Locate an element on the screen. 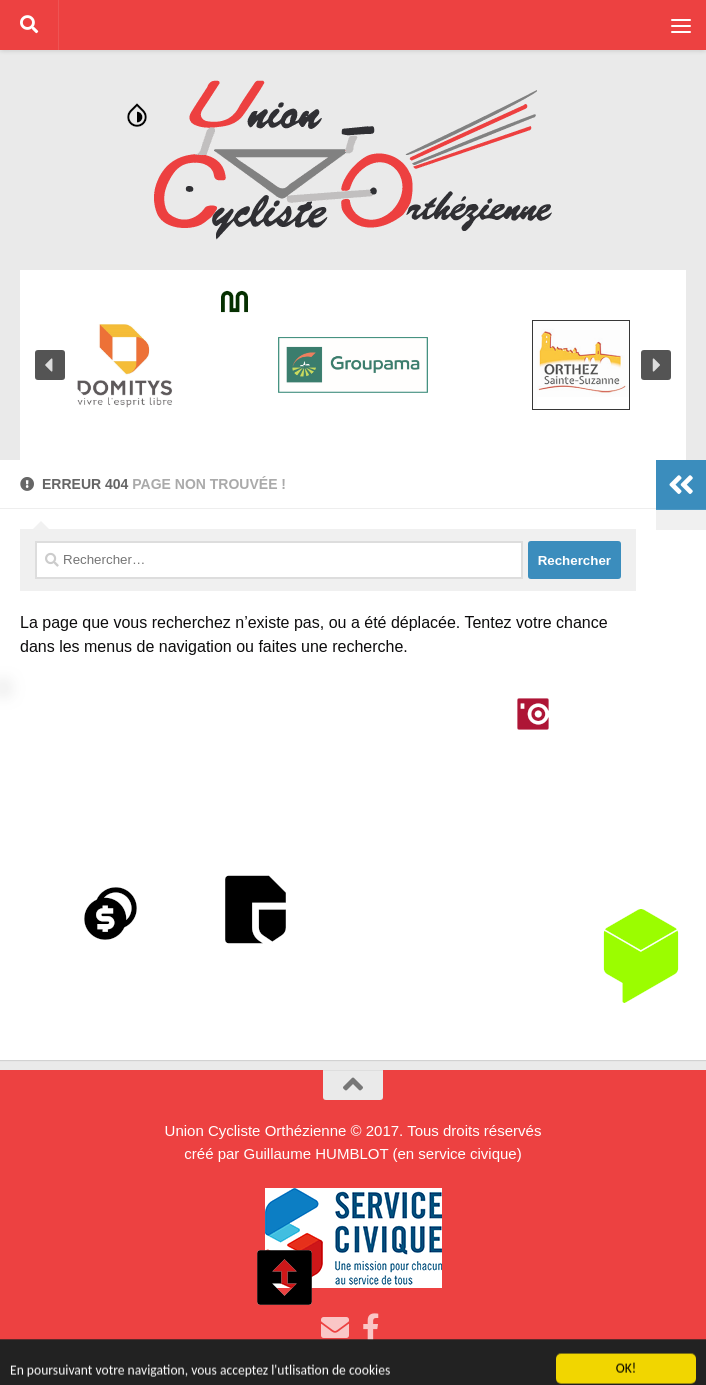 The height and width of the screenshot is (1385, 706). adjust color contrast settings is located at coordinates (137, 116).